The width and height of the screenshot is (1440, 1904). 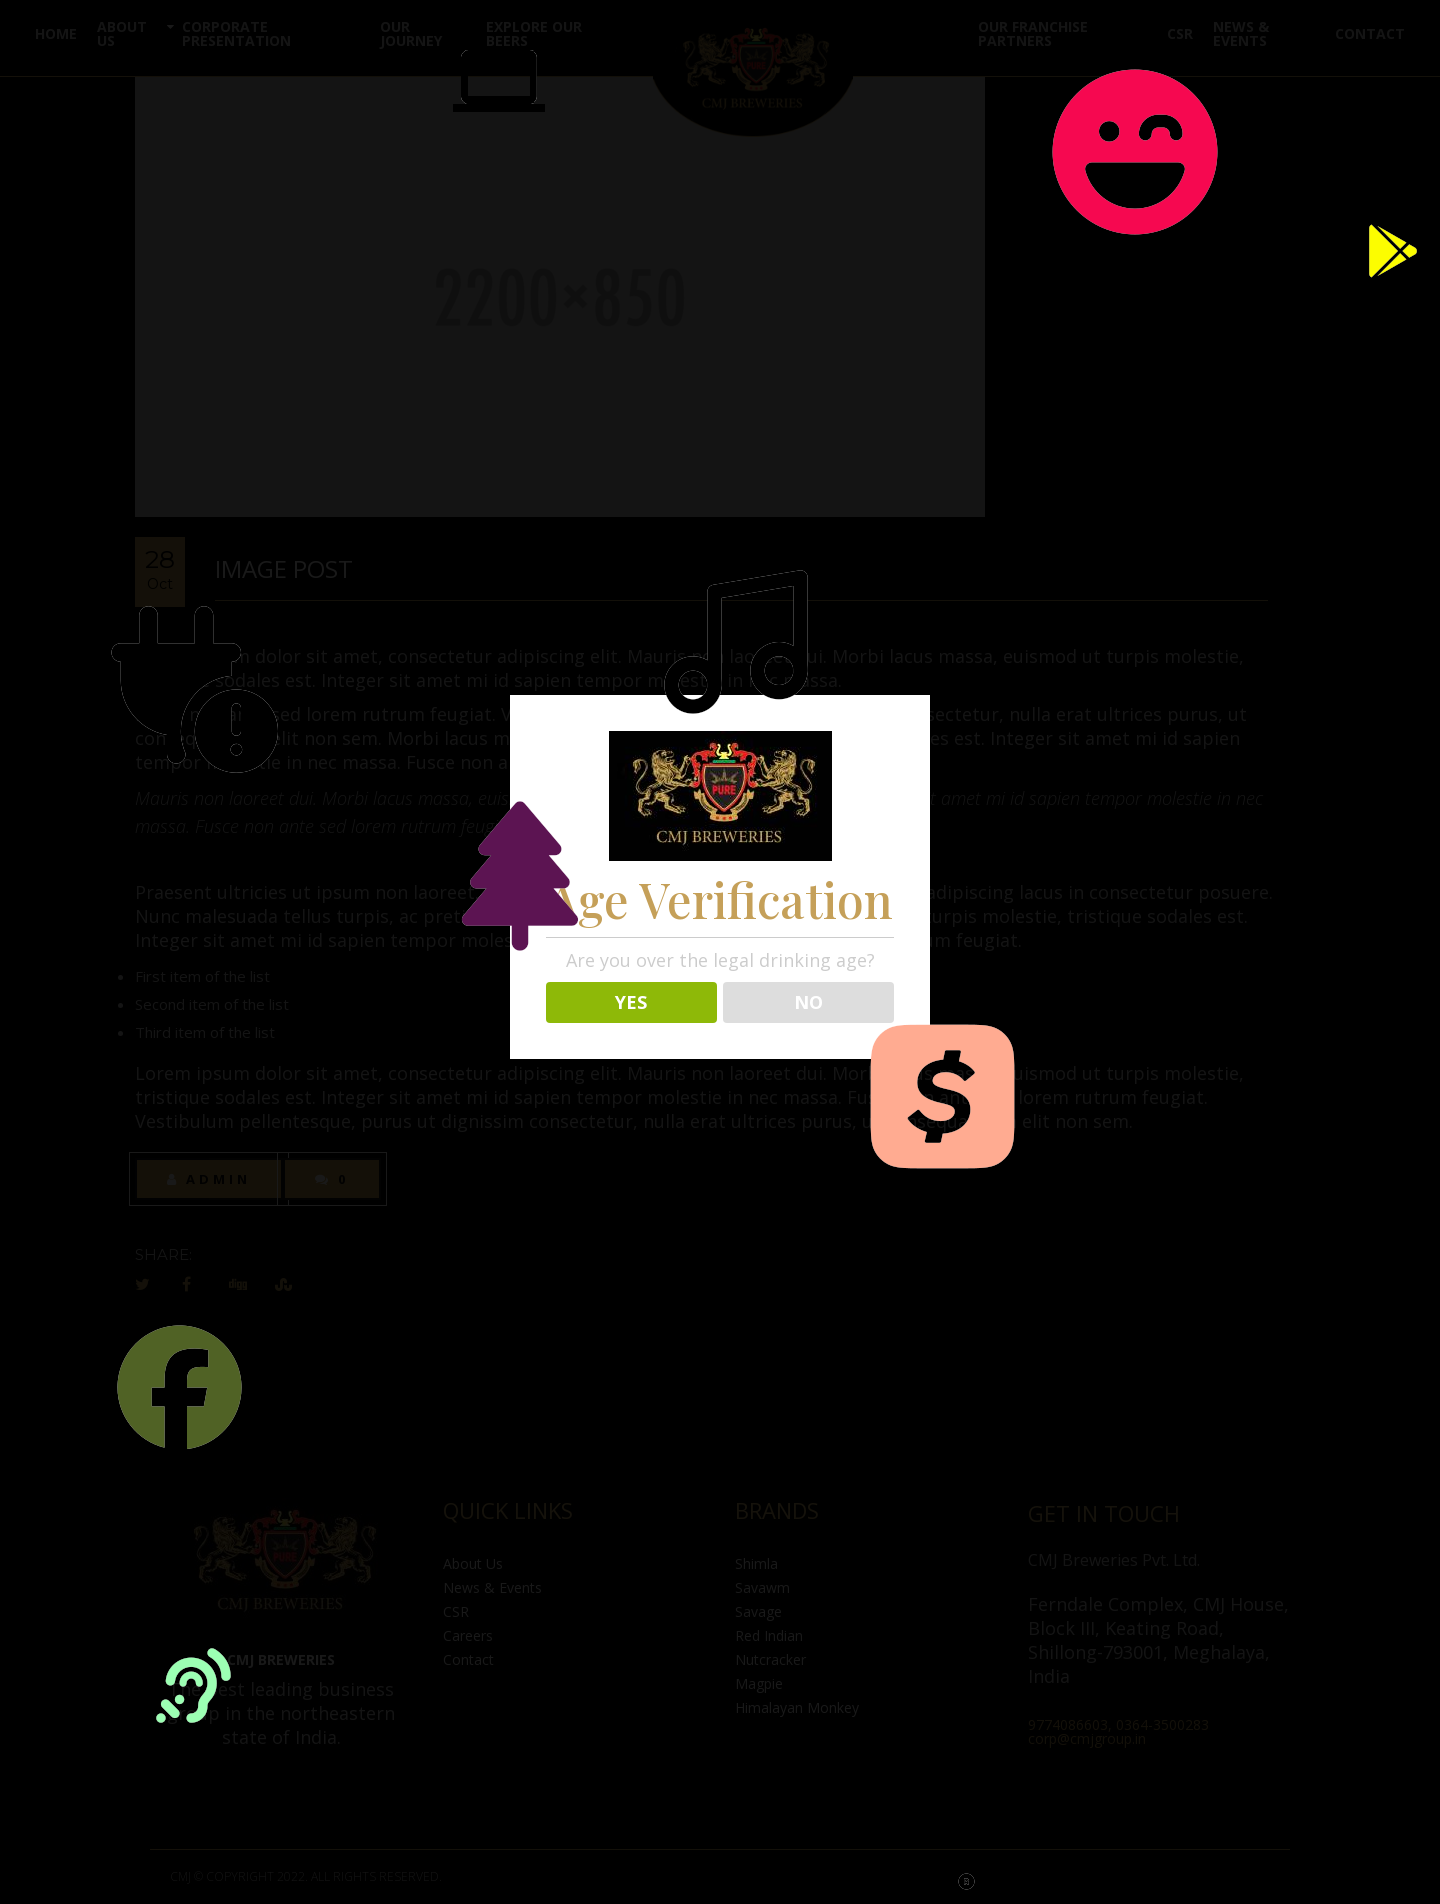 What do you see at coordinates (179, 1387) in the screenshot?
I see `open Facebook app` at bounding box center [179, 1387].